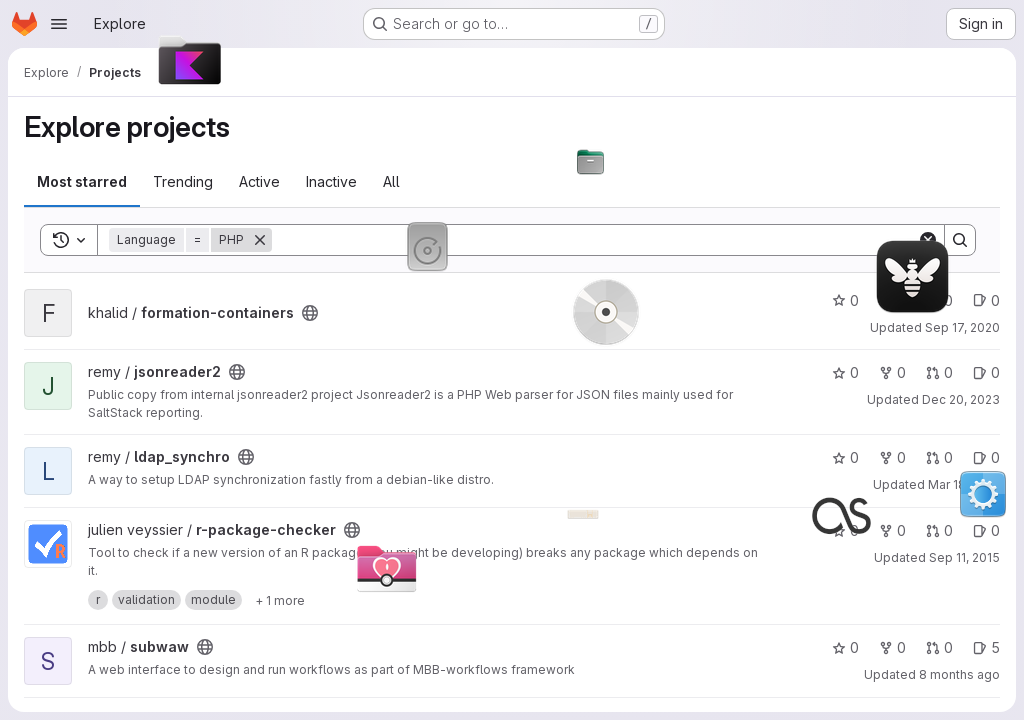 Image resolution: width=1024 pixels, height=720 pixels. I want to click on connect a bluetooth keyboard, so click(583, 514).